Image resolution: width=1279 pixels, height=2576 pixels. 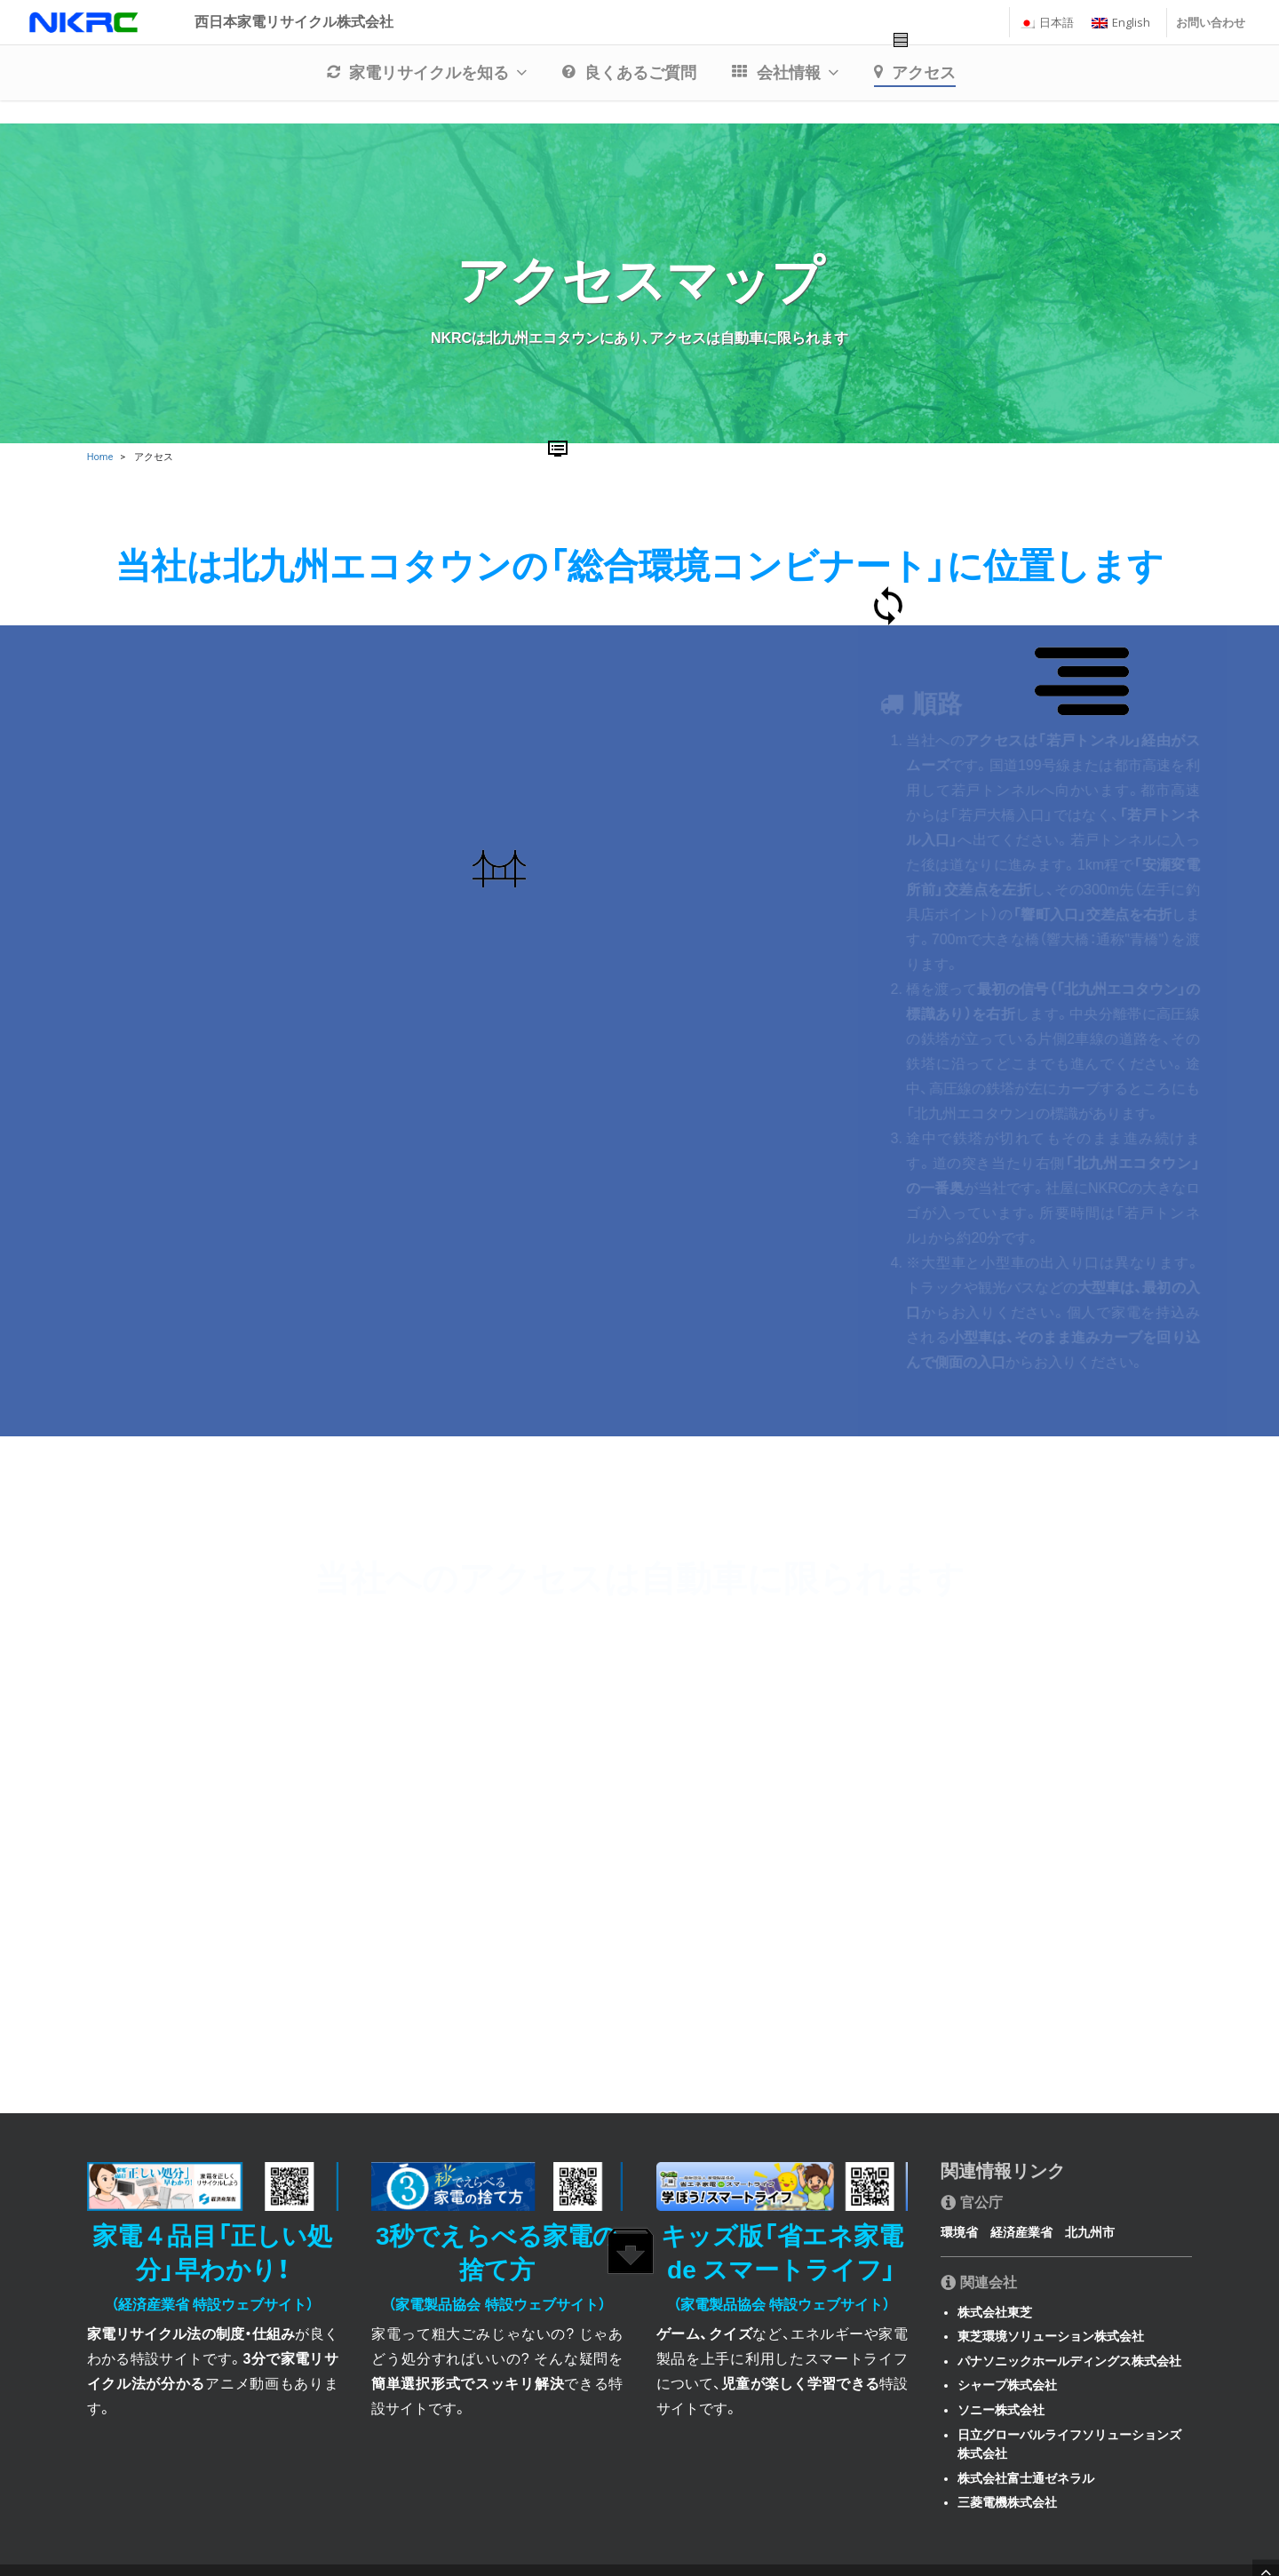 What do you see at coordinates (888, 606) in the screenshot?
I see `sync data with cloud or server` at bounding box center [888, 606].